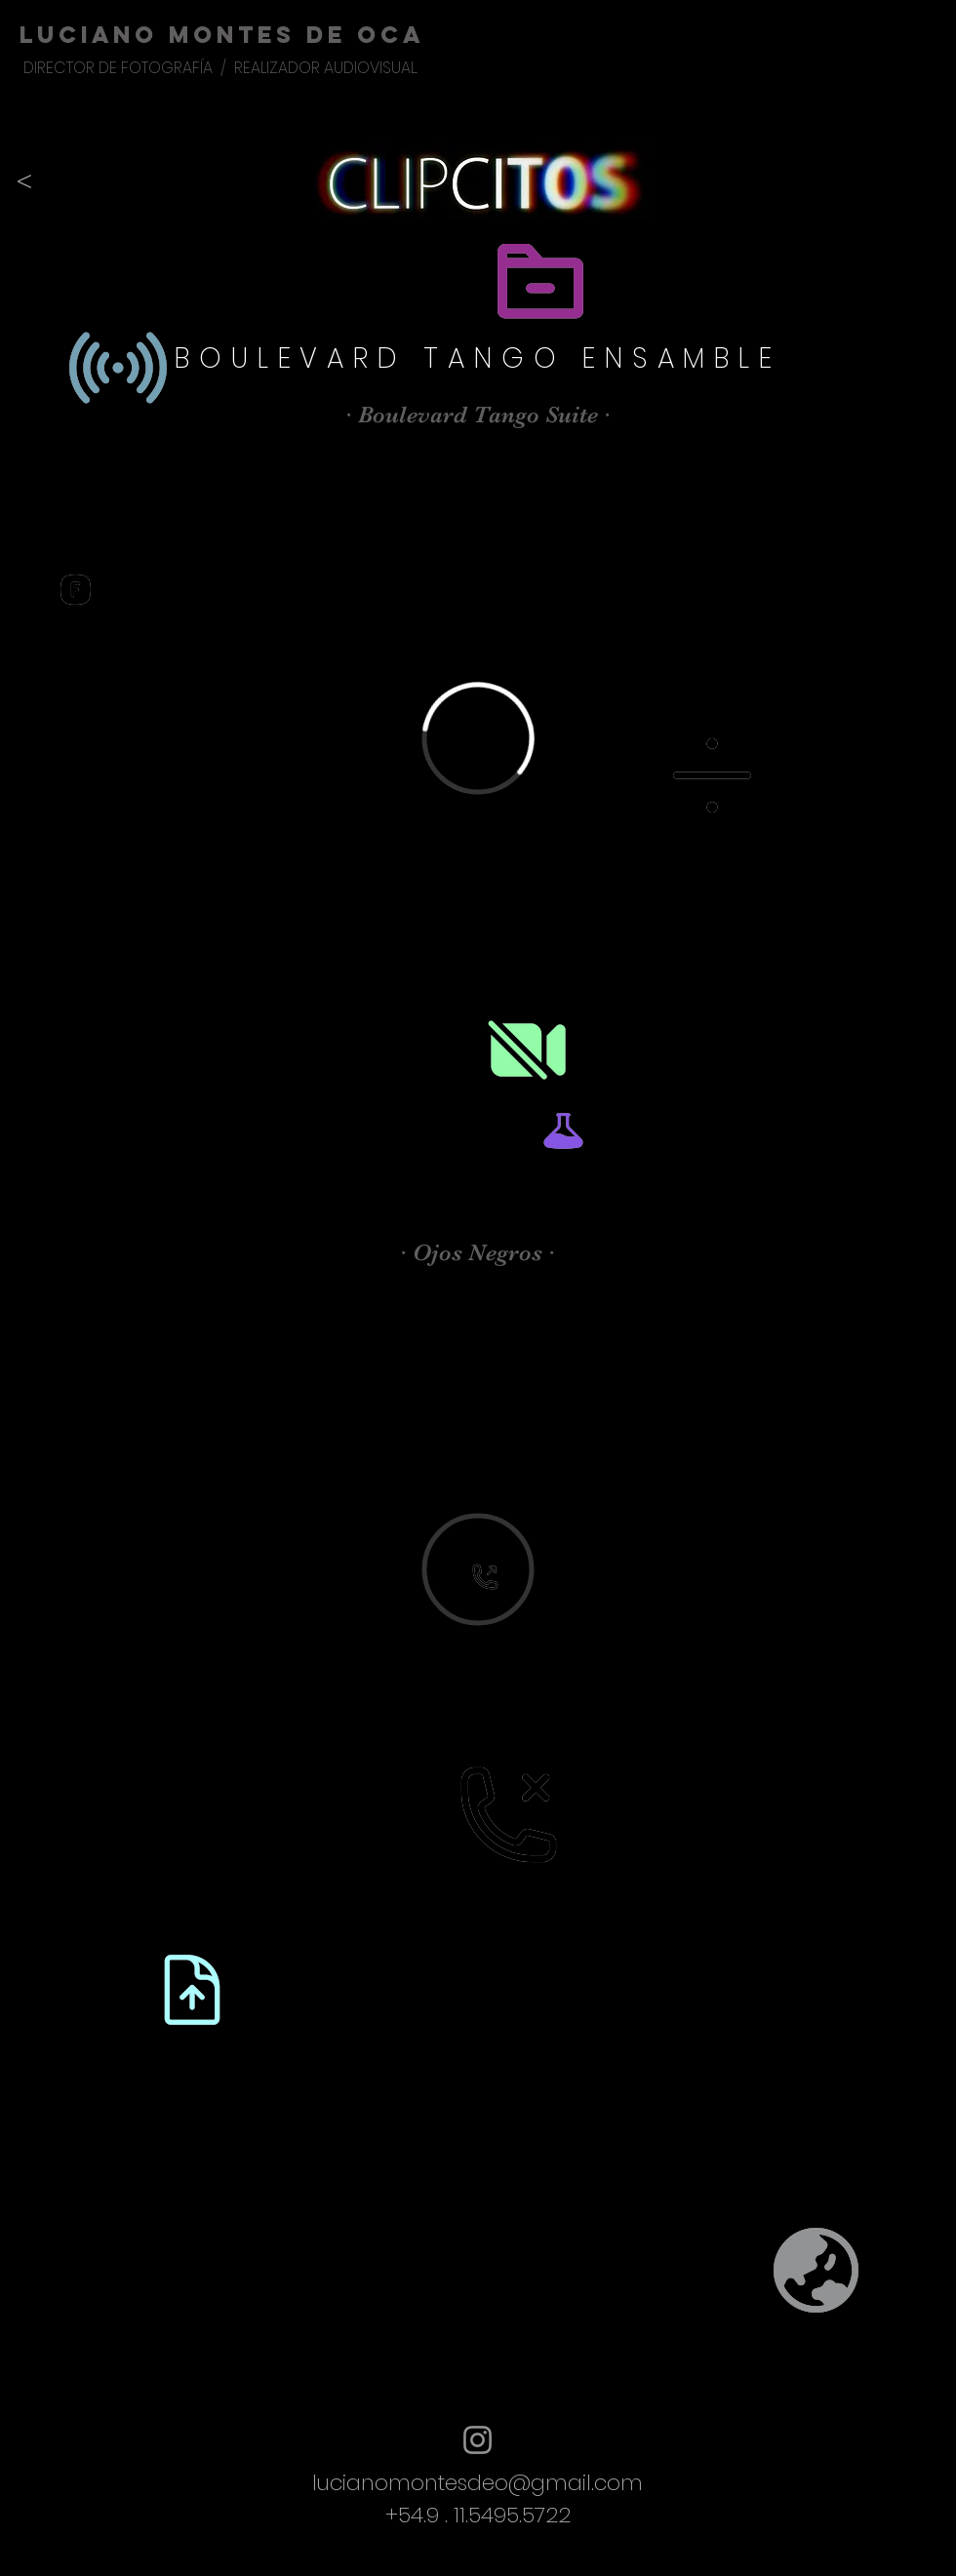 This screenshot has width=956, height=2576. I want to click on upload a document or file, so click(192, 1990).